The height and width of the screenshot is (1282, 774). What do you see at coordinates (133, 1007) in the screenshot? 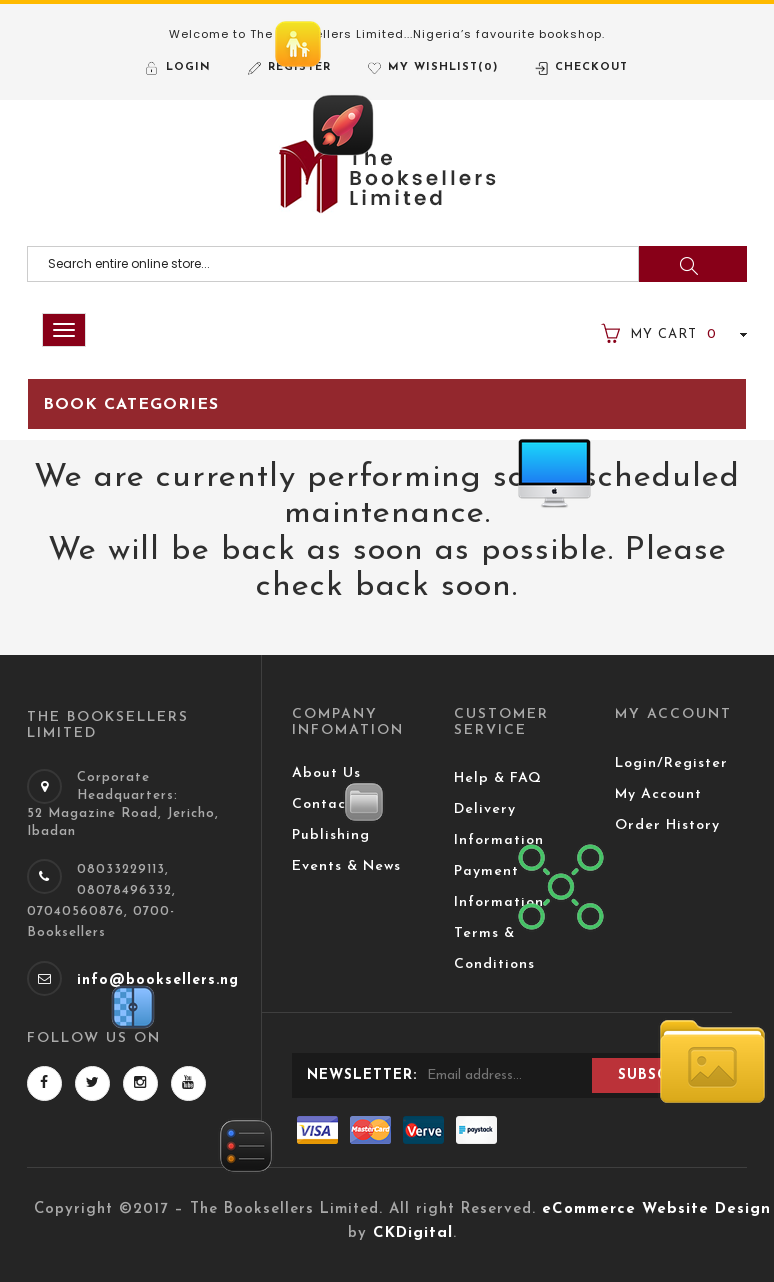
I see `open Upscayl image upscaling app` at bounding box center [133, 1007].